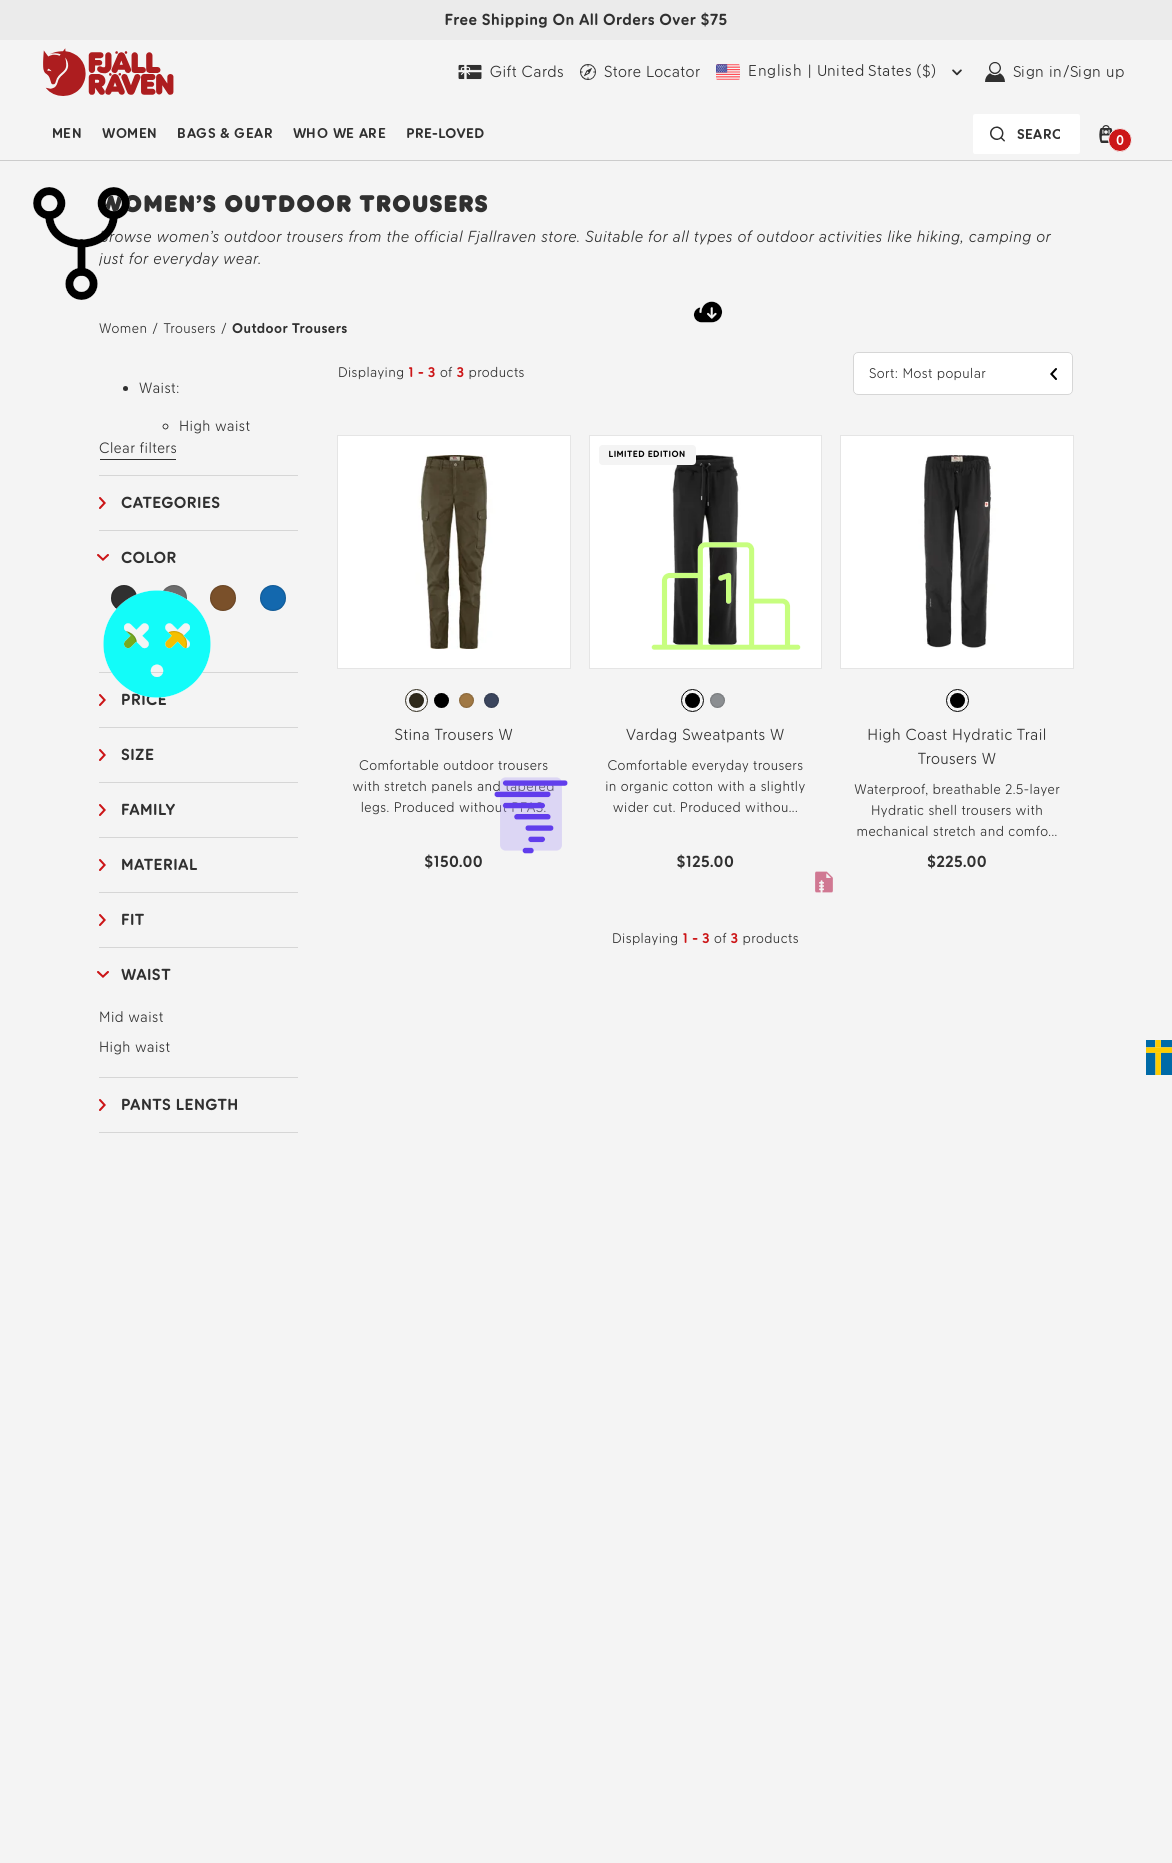  Describe the element at coordinates (157, 644) in the screenshot. I see `indicates an error or failed action` at that location.